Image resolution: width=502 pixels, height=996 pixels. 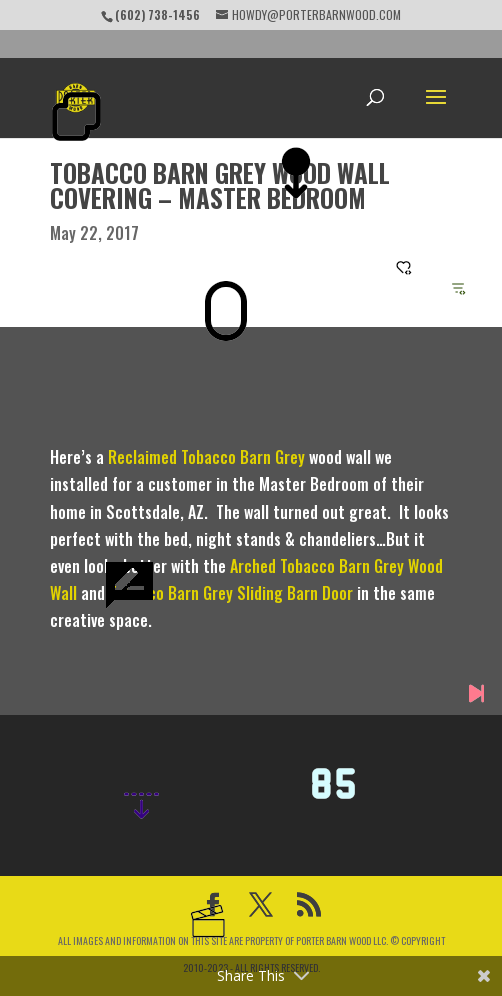 What do you see at coordinates (141, 805) in the screenshot?
I see `expand collapsed content below` at bounding box center [141, 805].